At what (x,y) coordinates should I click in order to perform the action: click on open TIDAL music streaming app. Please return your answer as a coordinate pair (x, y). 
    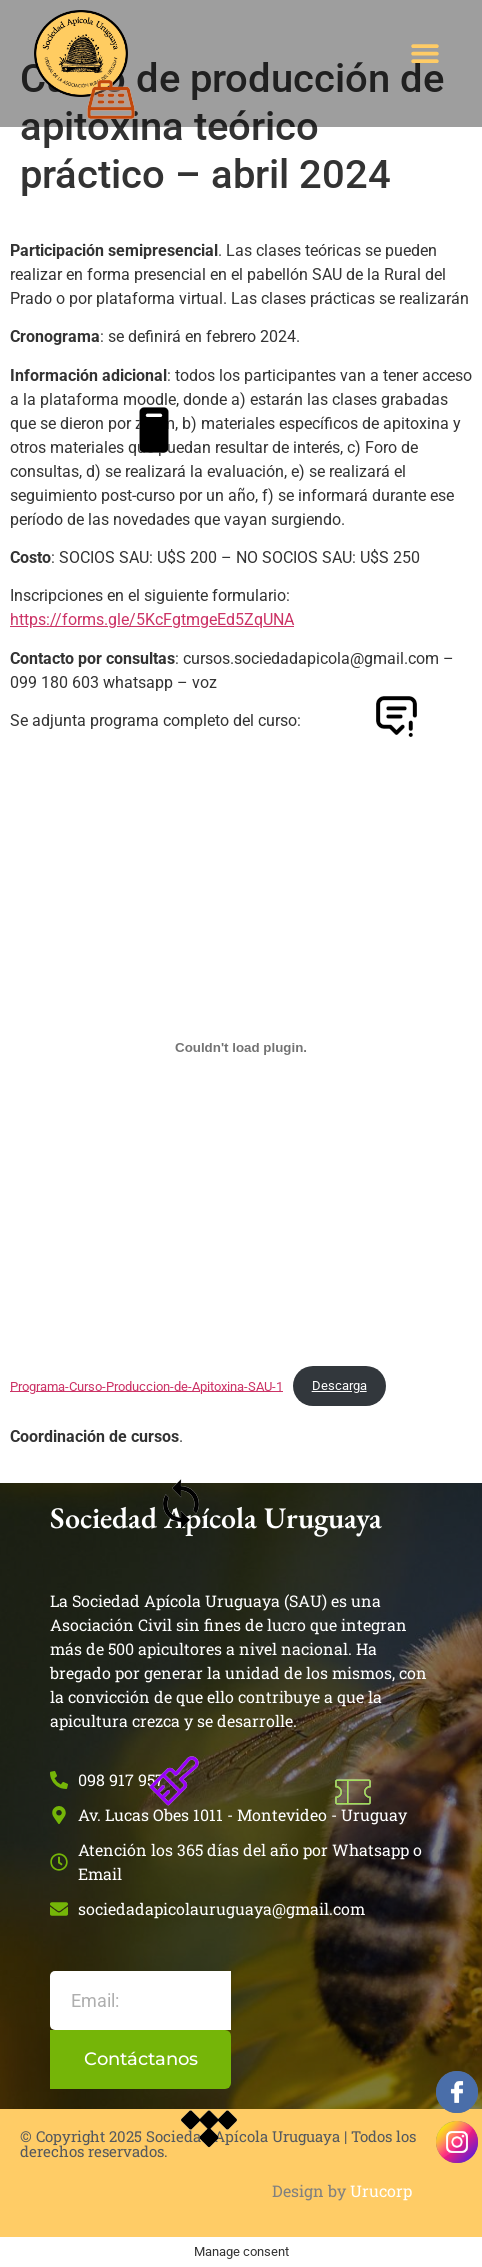
    Looking at the image, I should click on (209, 2127).